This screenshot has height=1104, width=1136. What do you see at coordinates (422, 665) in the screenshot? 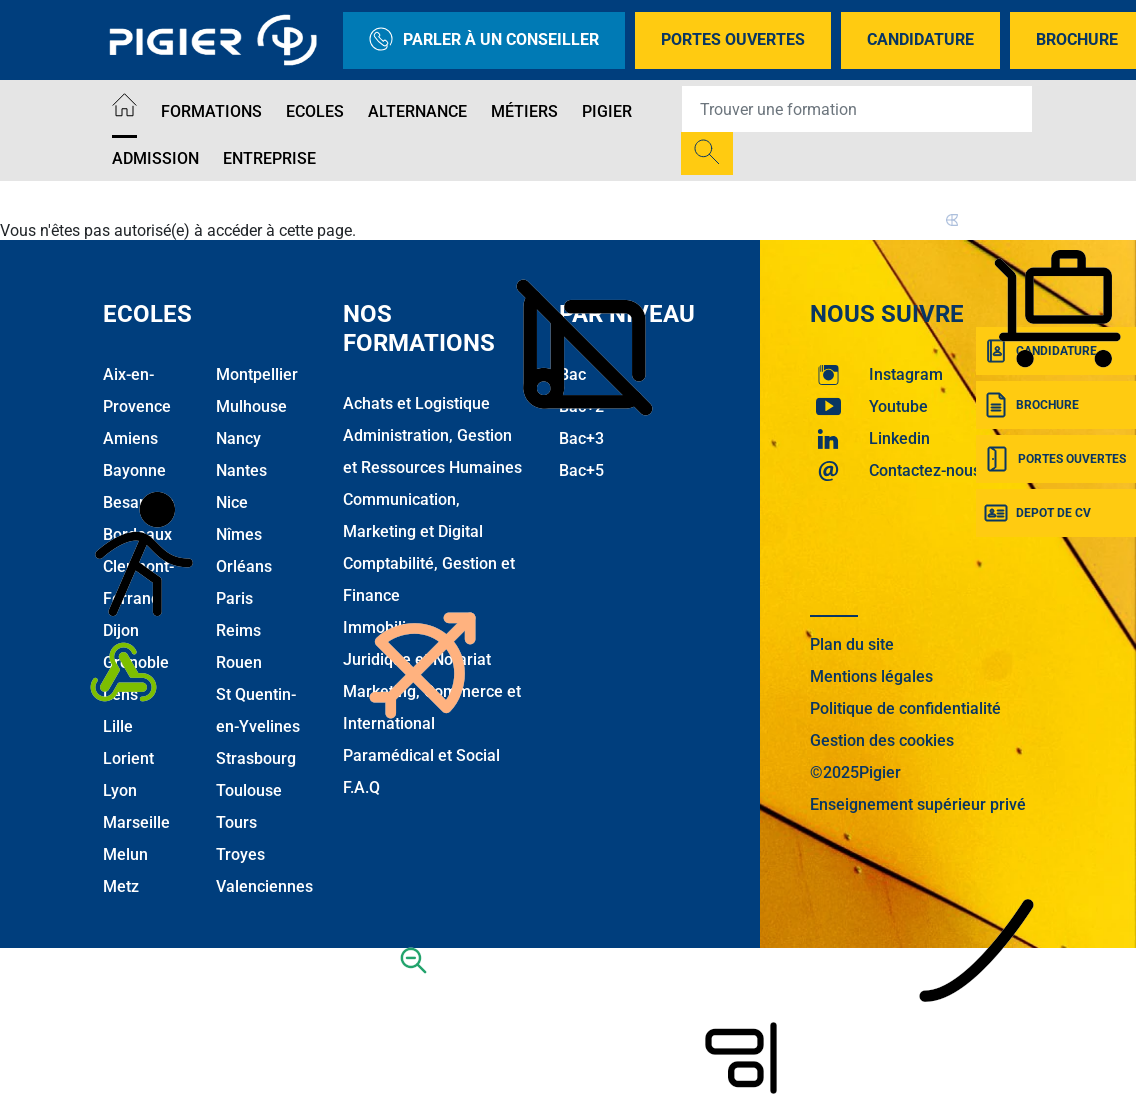
I see `archery or bow-related feature` at bounding box center [422, 665].